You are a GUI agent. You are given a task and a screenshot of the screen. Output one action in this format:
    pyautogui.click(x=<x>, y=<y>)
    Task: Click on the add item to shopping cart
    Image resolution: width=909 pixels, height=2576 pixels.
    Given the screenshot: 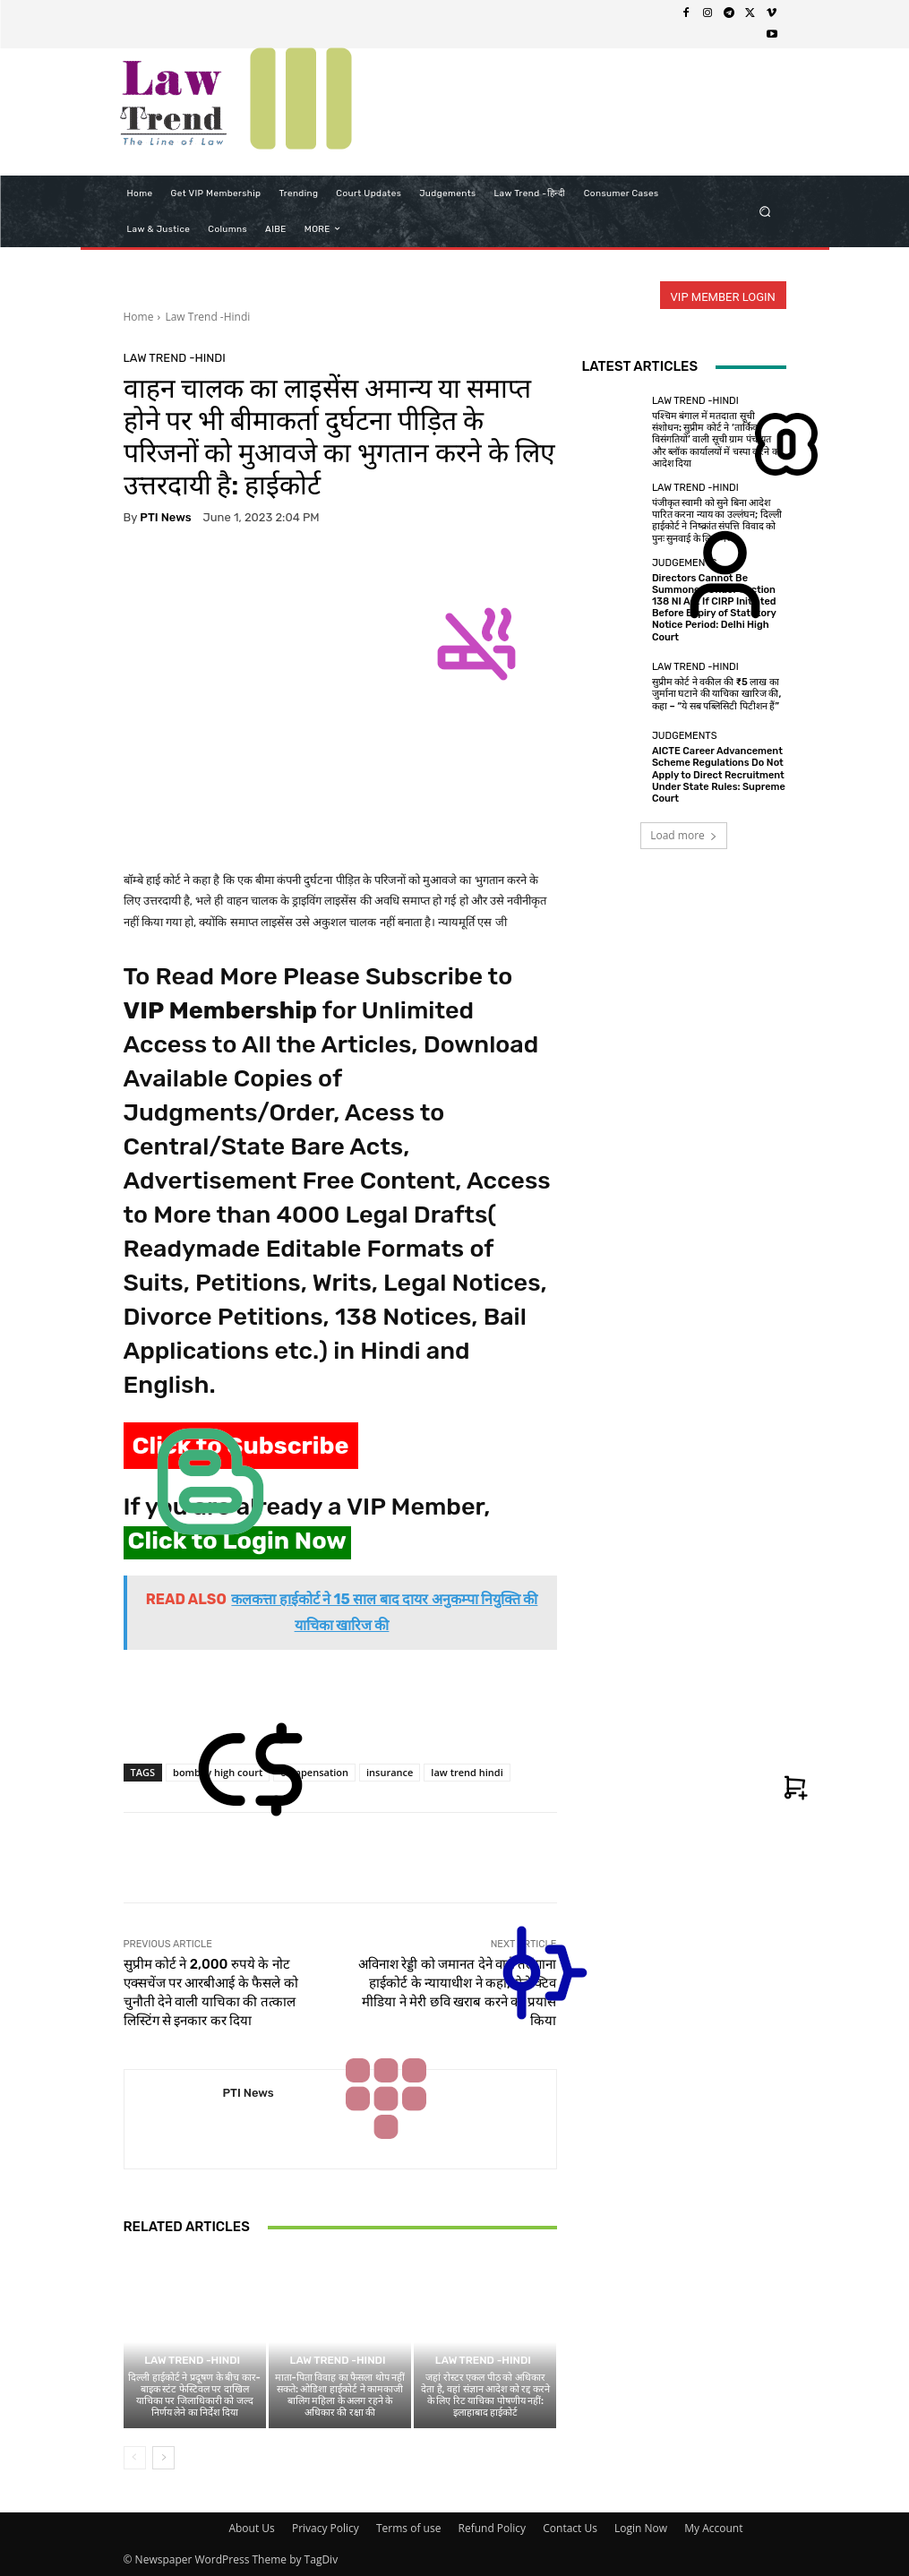 What is the action you would take?
    pyautogui.click(x=794, y=1787)
    